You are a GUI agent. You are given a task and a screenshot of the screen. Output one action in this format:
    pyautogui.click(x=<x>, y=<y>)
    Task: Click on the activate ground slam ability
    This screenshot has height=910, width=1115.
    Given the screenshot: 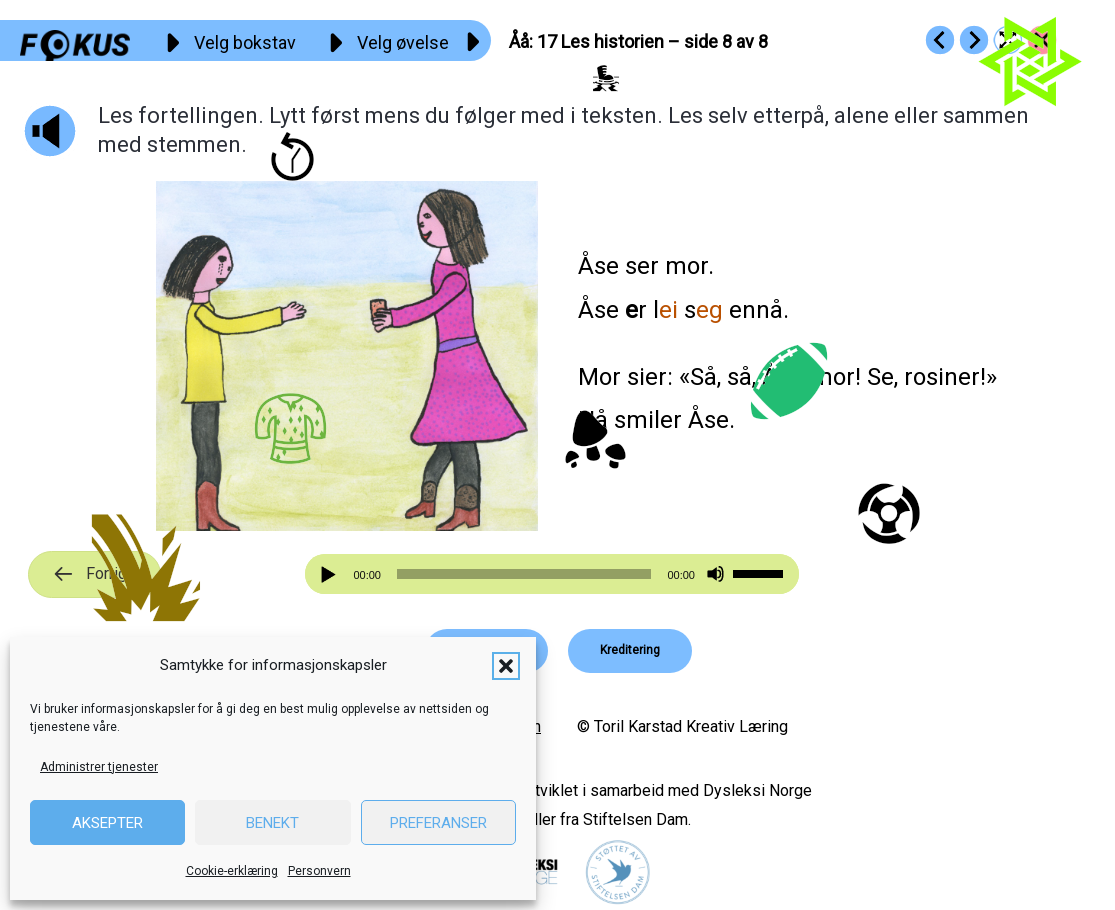 What is the action you would take?
    pyautogui.click(x=606, y=78)
    